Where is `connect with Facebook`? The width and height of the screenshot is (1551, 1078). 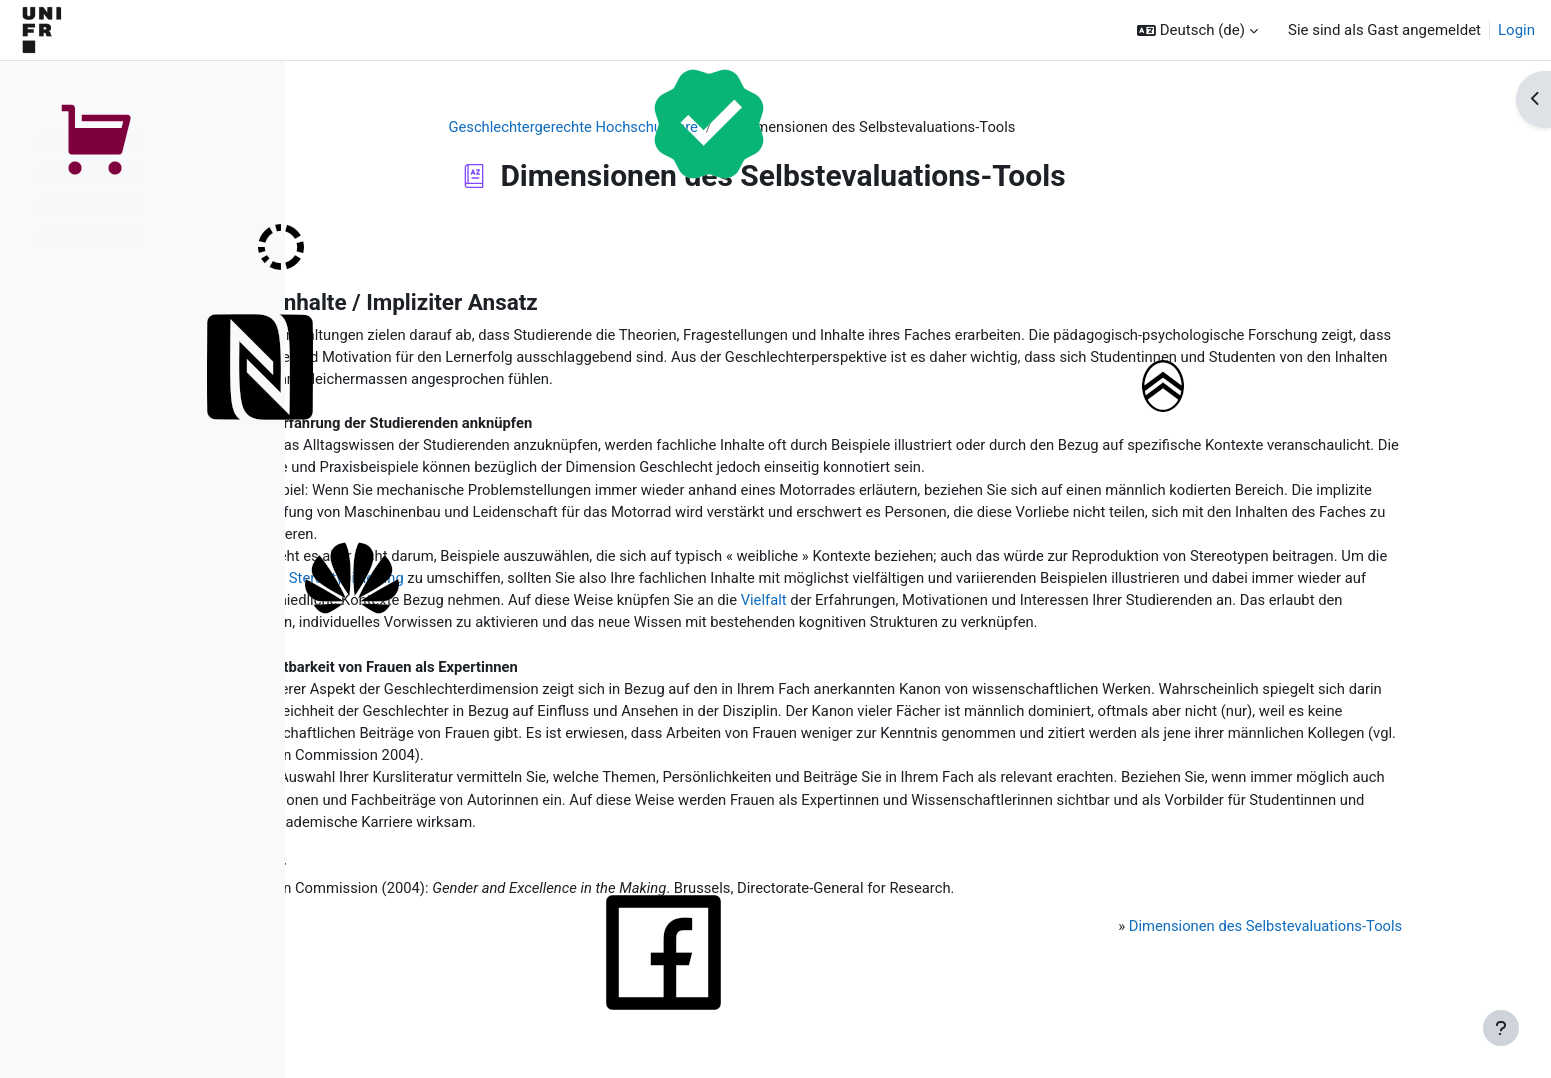 connect with Facebook is located at coordinates (663, 952).